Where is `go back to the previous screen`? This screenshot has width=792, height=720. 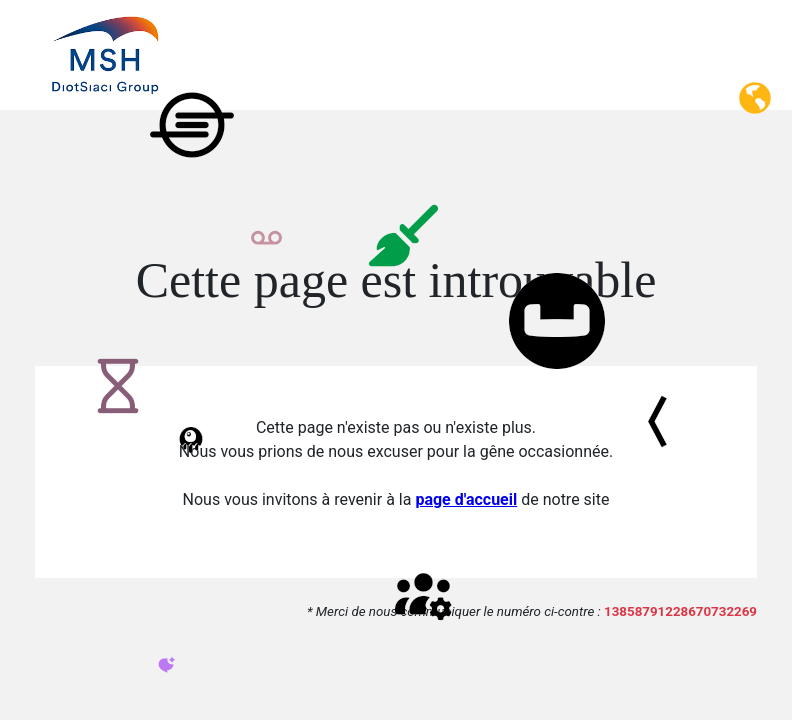
go back to the previous screen is located at coordinates (658, 421).